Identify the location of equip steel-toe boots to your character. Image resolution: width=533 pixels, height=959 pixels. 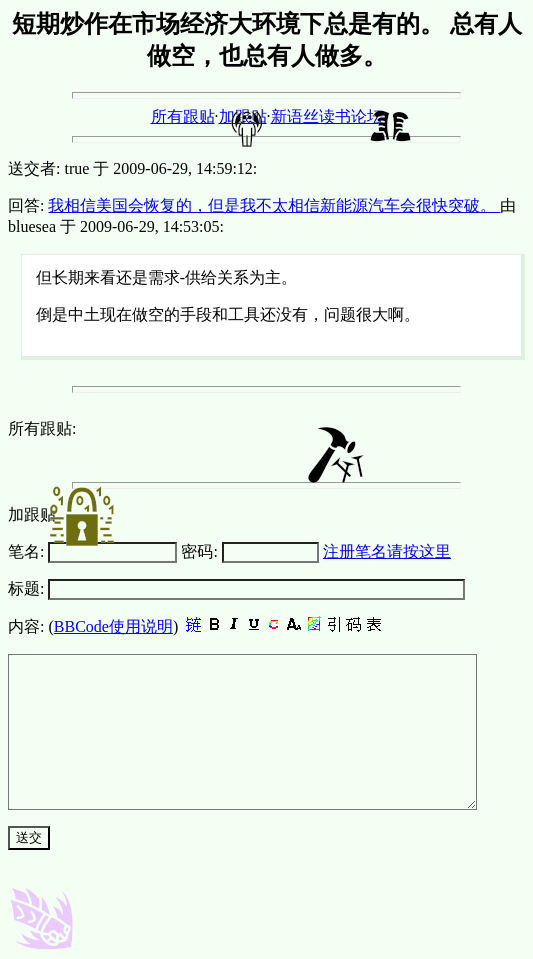
(390, 125).